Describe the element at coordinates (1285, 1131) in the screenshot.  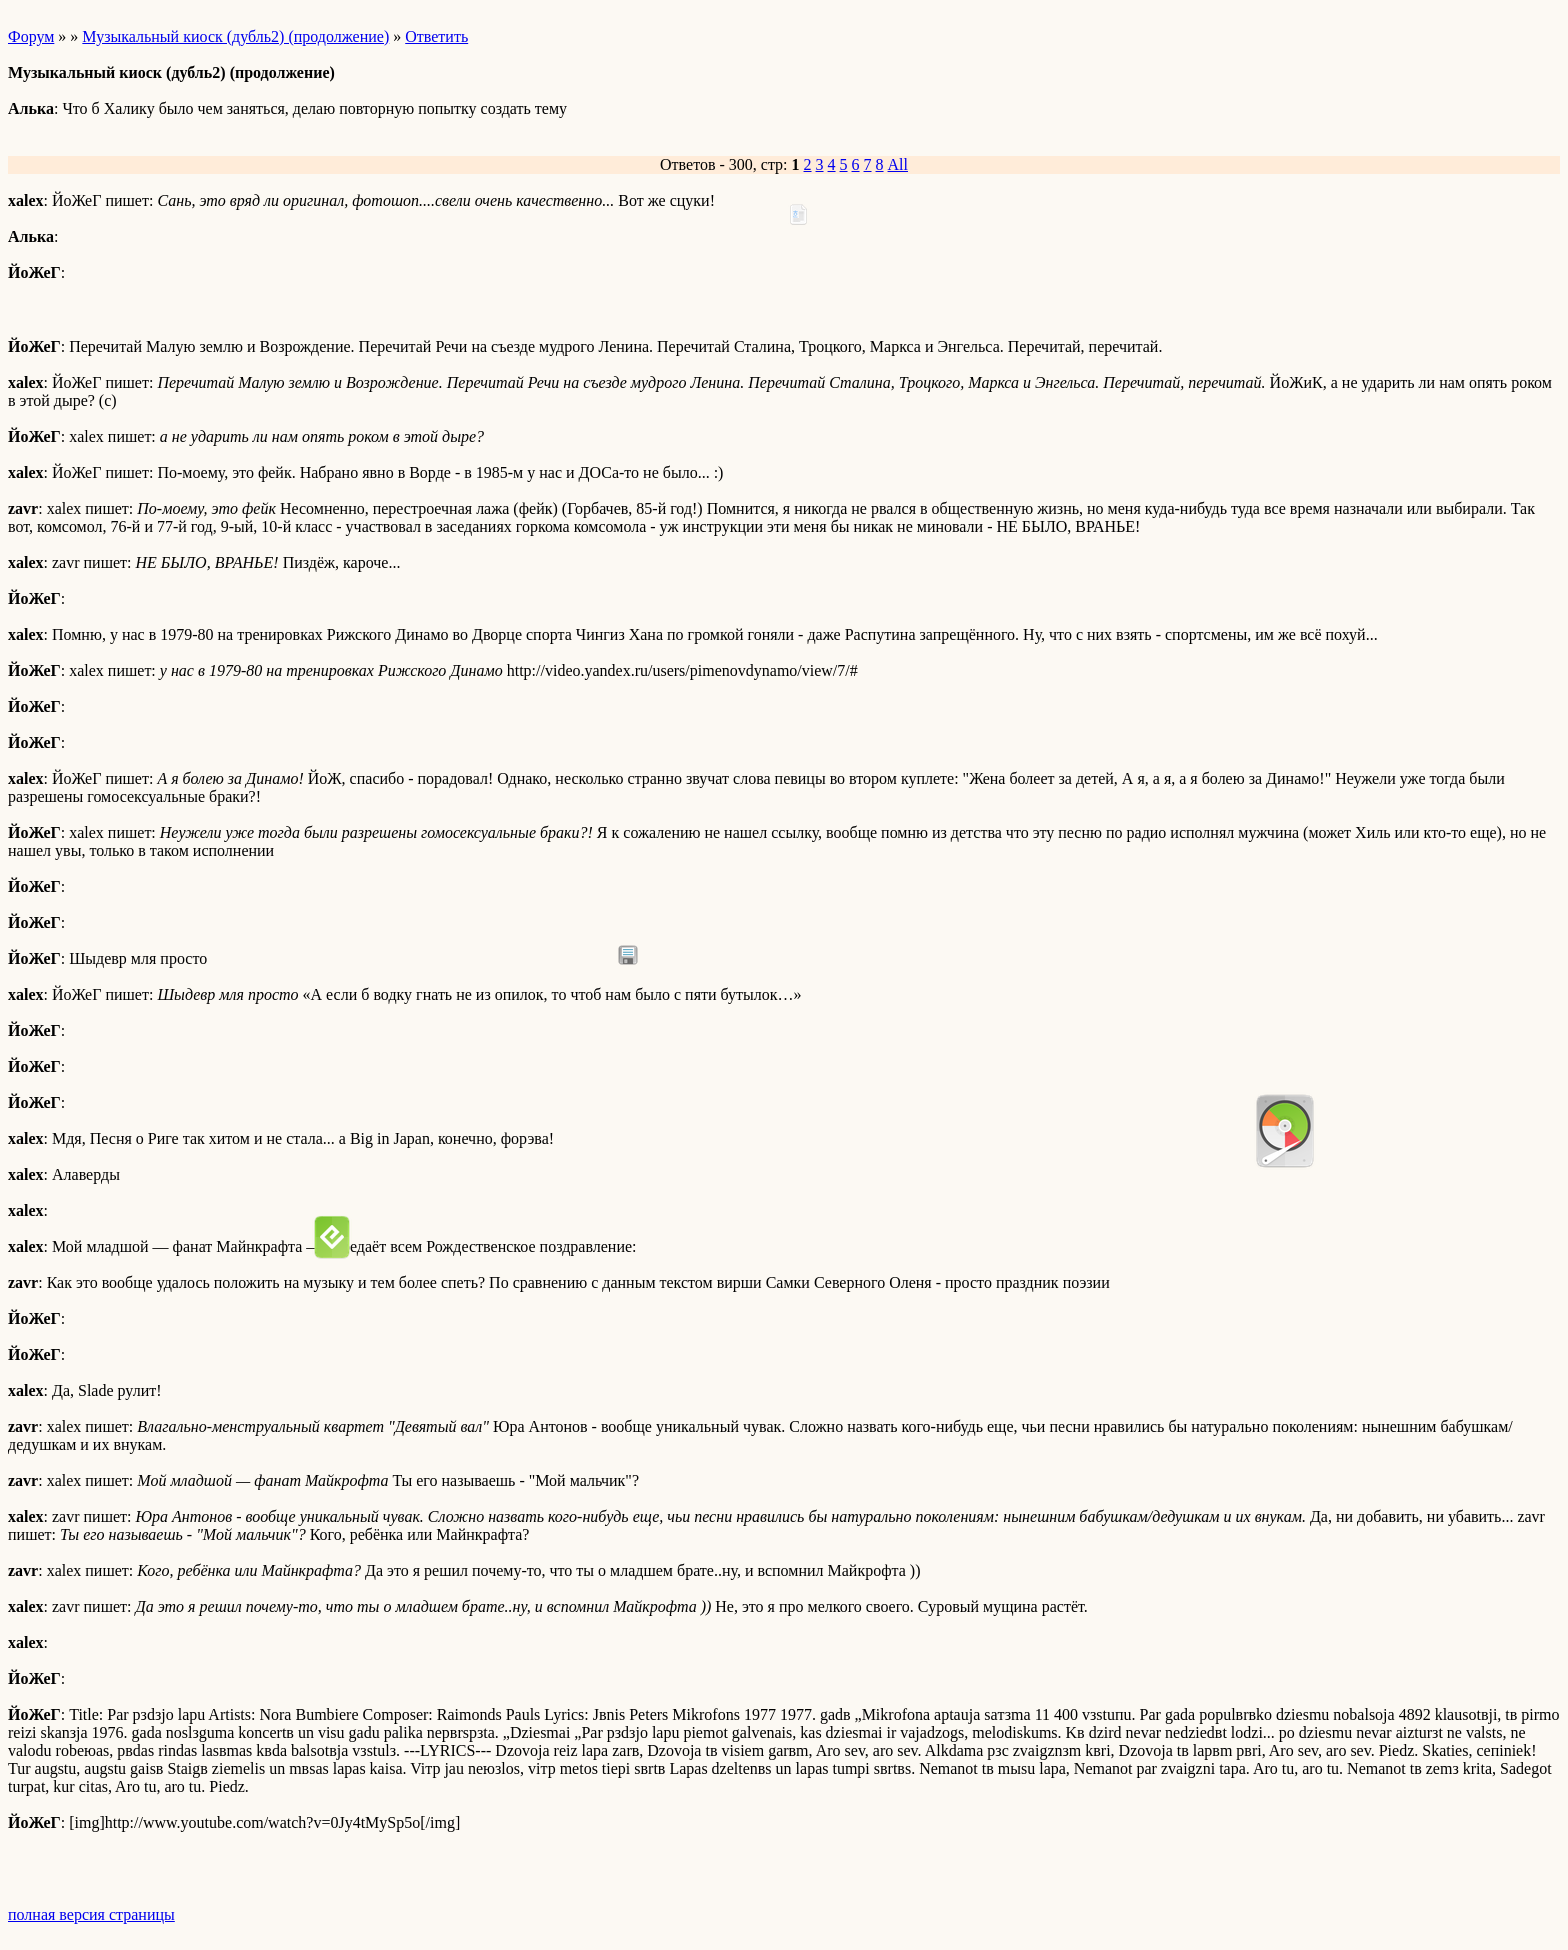
I see `open gparted disk partition manager` at that location.